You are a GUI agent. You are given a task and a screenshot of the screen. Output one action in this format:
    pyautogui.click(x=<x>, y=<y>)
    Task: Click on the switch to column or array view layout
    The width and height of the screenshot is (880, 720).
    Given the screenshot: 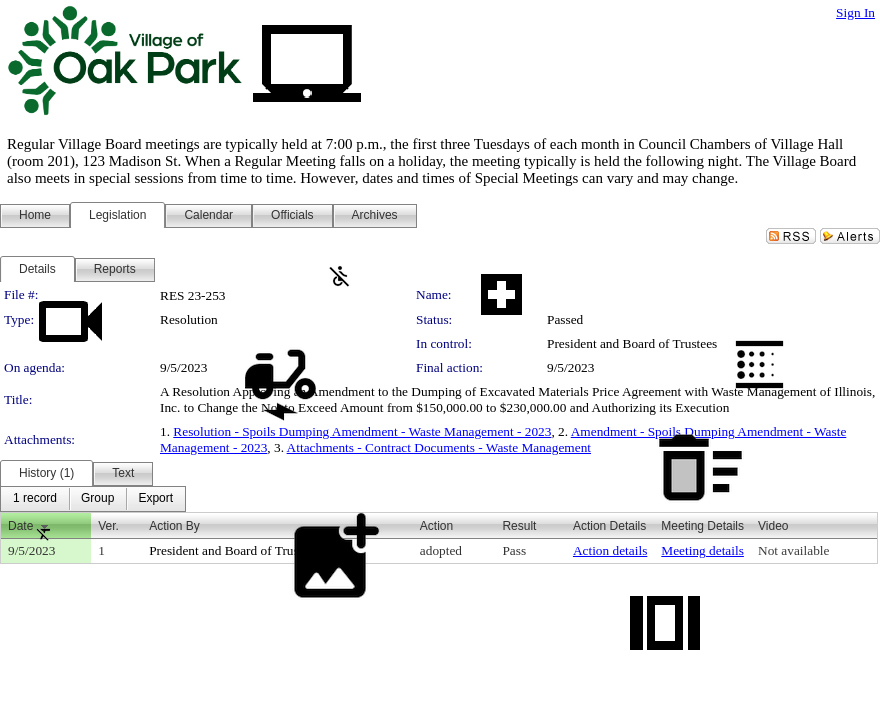 What is the action you would take?
    pyautogui.click(x=663, y=625)
    